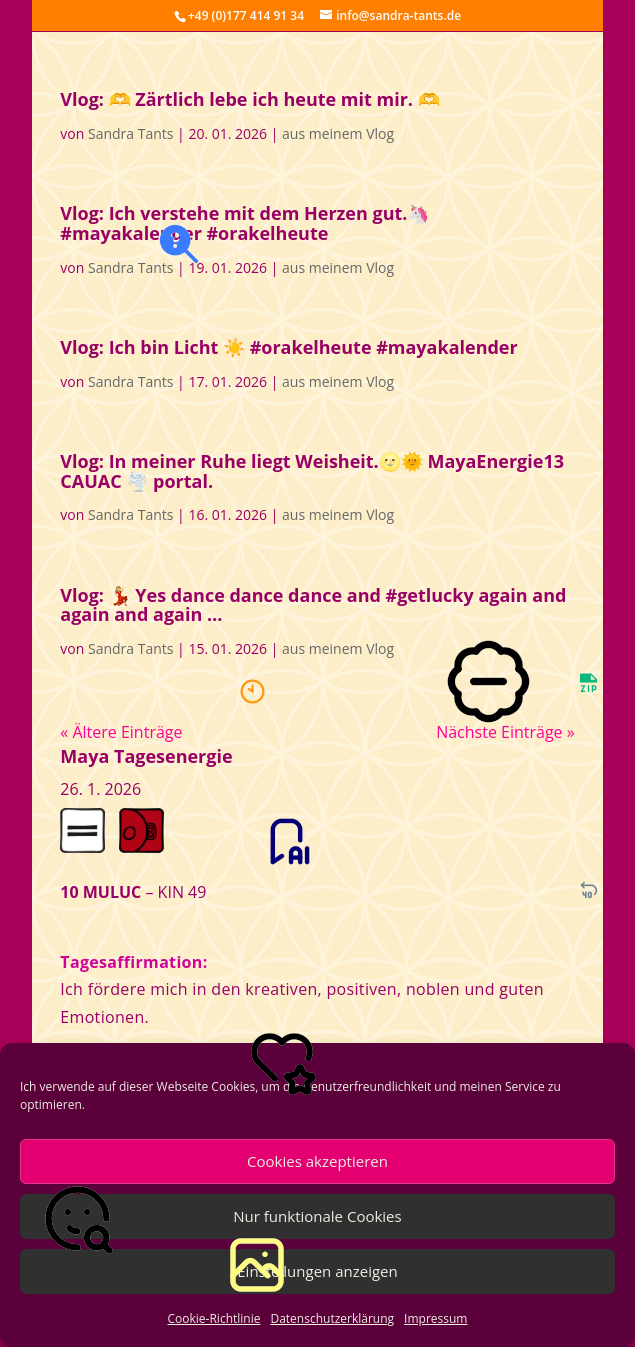 The width and height of the screenshot is (635, 1347). What do you see at coordinates (588, 683) in the screenshot?
I see `open or view a compressed zip file` at bounding box center [588, 683].